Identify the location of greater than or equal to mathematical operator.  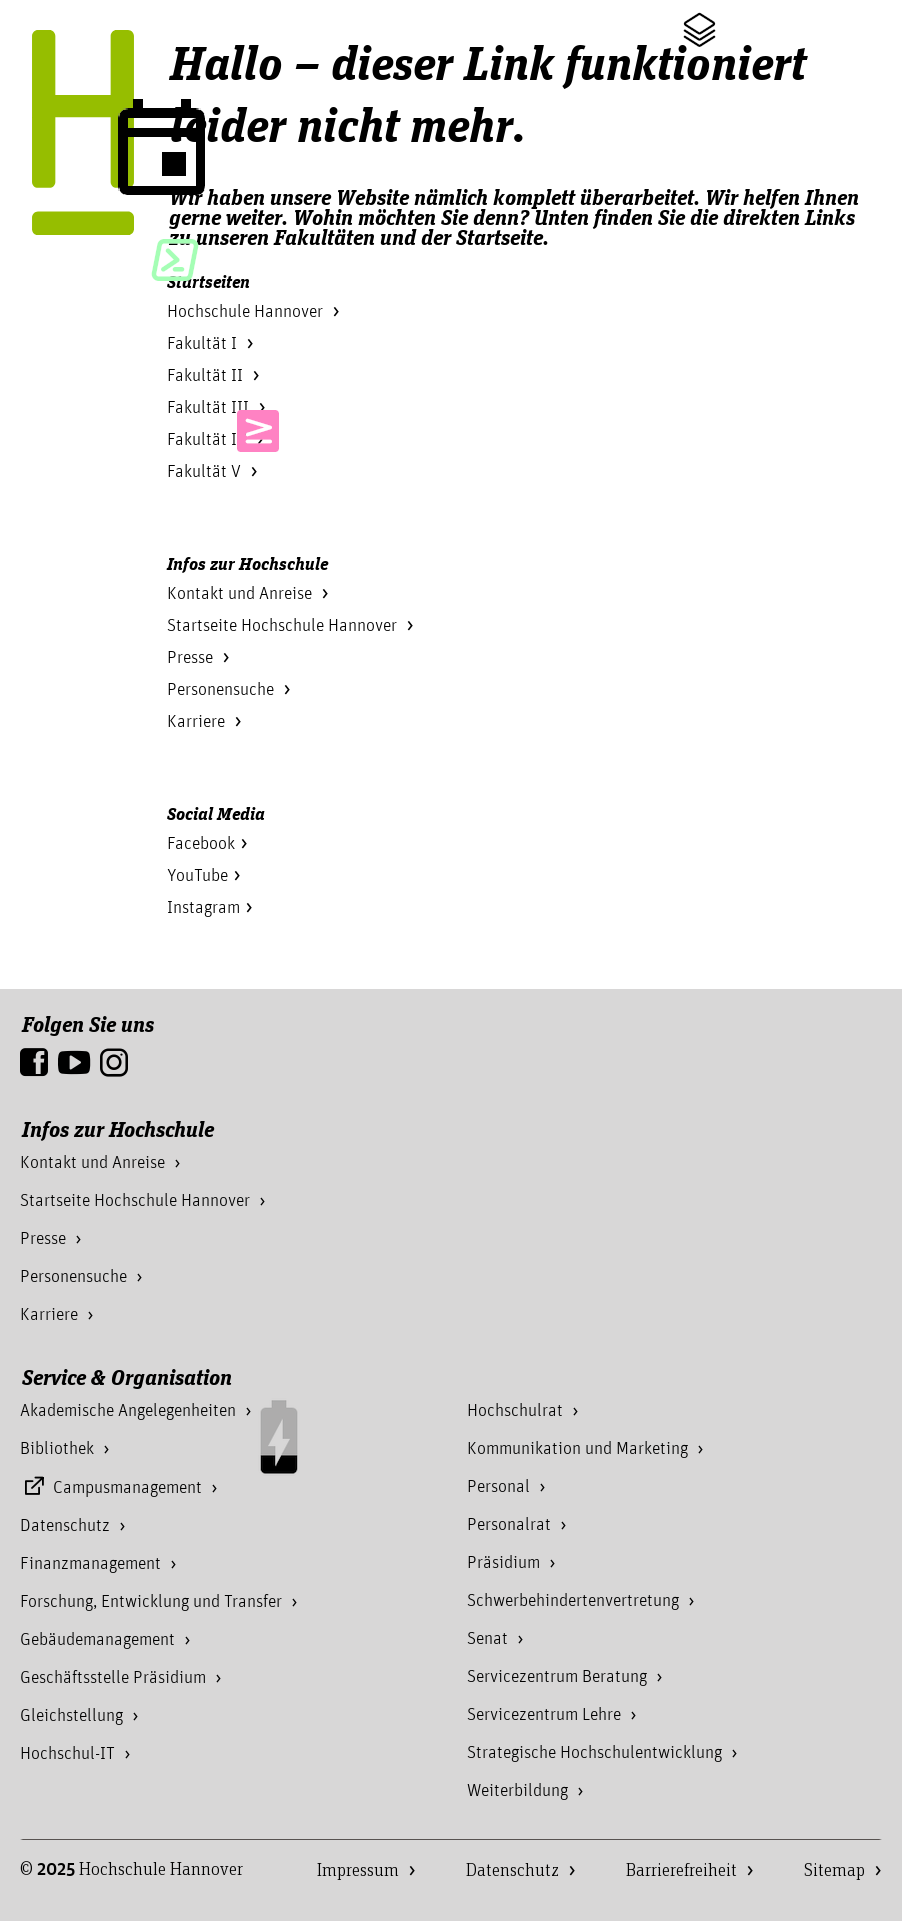
(258, 431).